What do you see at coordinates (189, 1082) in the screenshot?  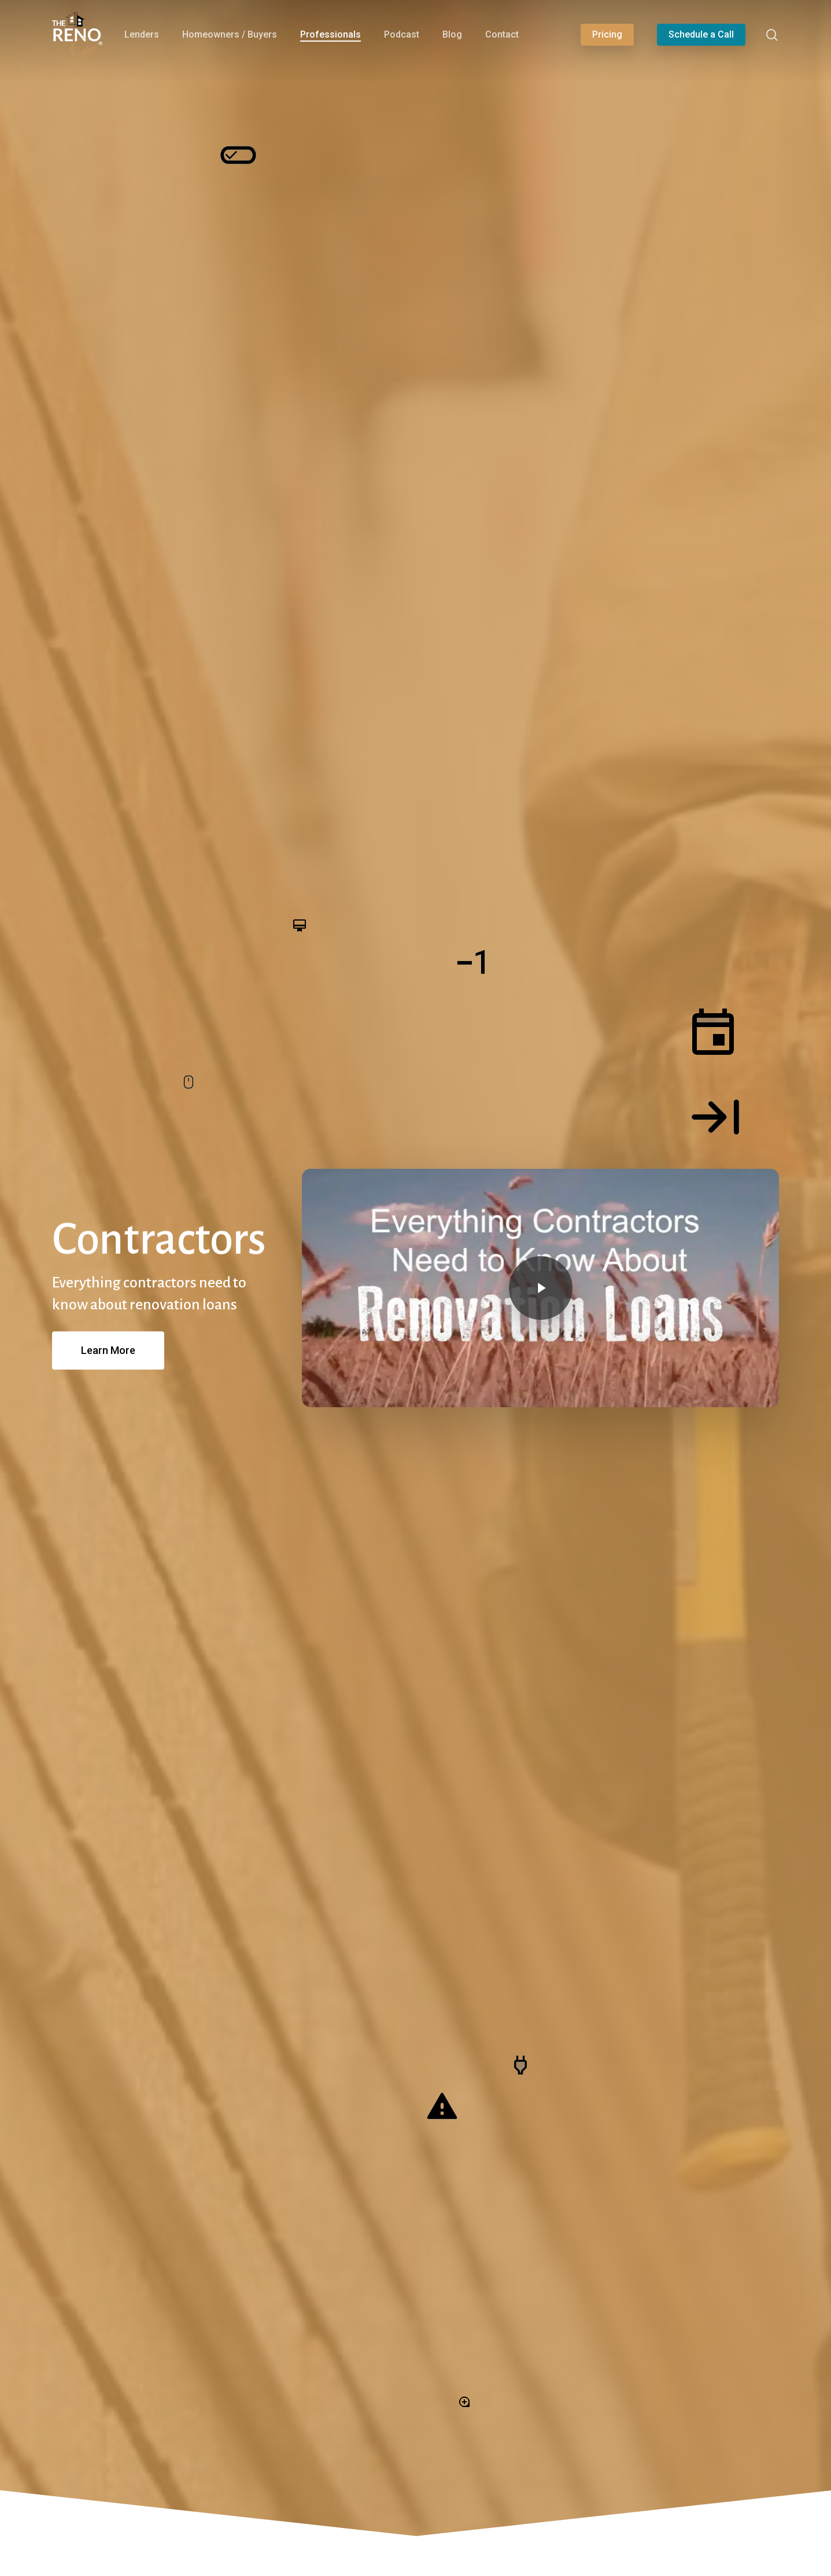 I see `indicates mouse input or cursor control` at bounding box center [189, 1082].